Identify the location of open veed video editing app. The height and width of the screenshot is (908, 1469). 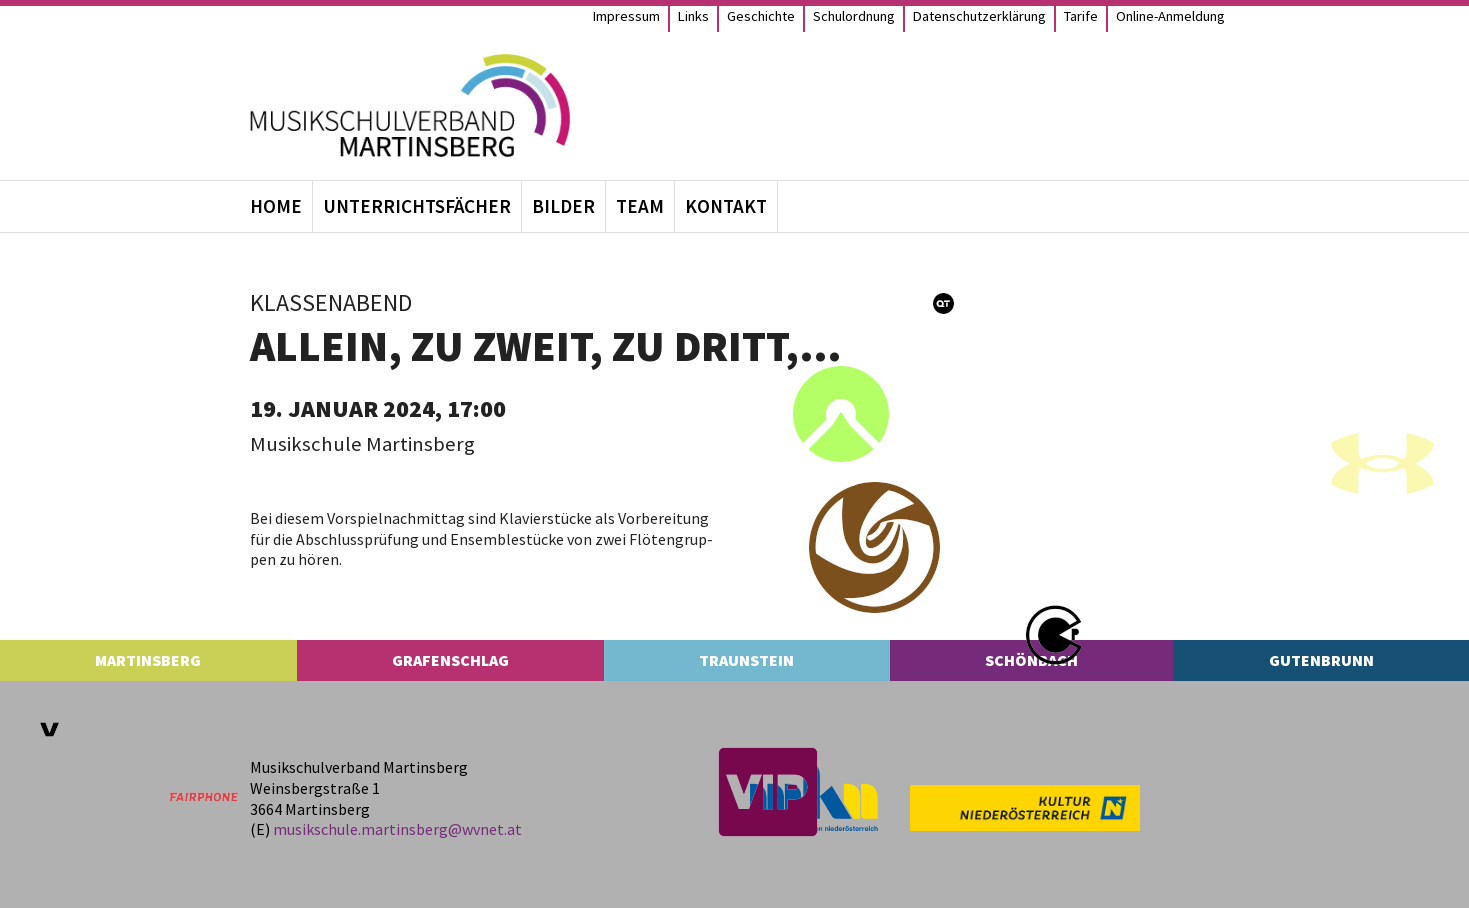
(49, 729).